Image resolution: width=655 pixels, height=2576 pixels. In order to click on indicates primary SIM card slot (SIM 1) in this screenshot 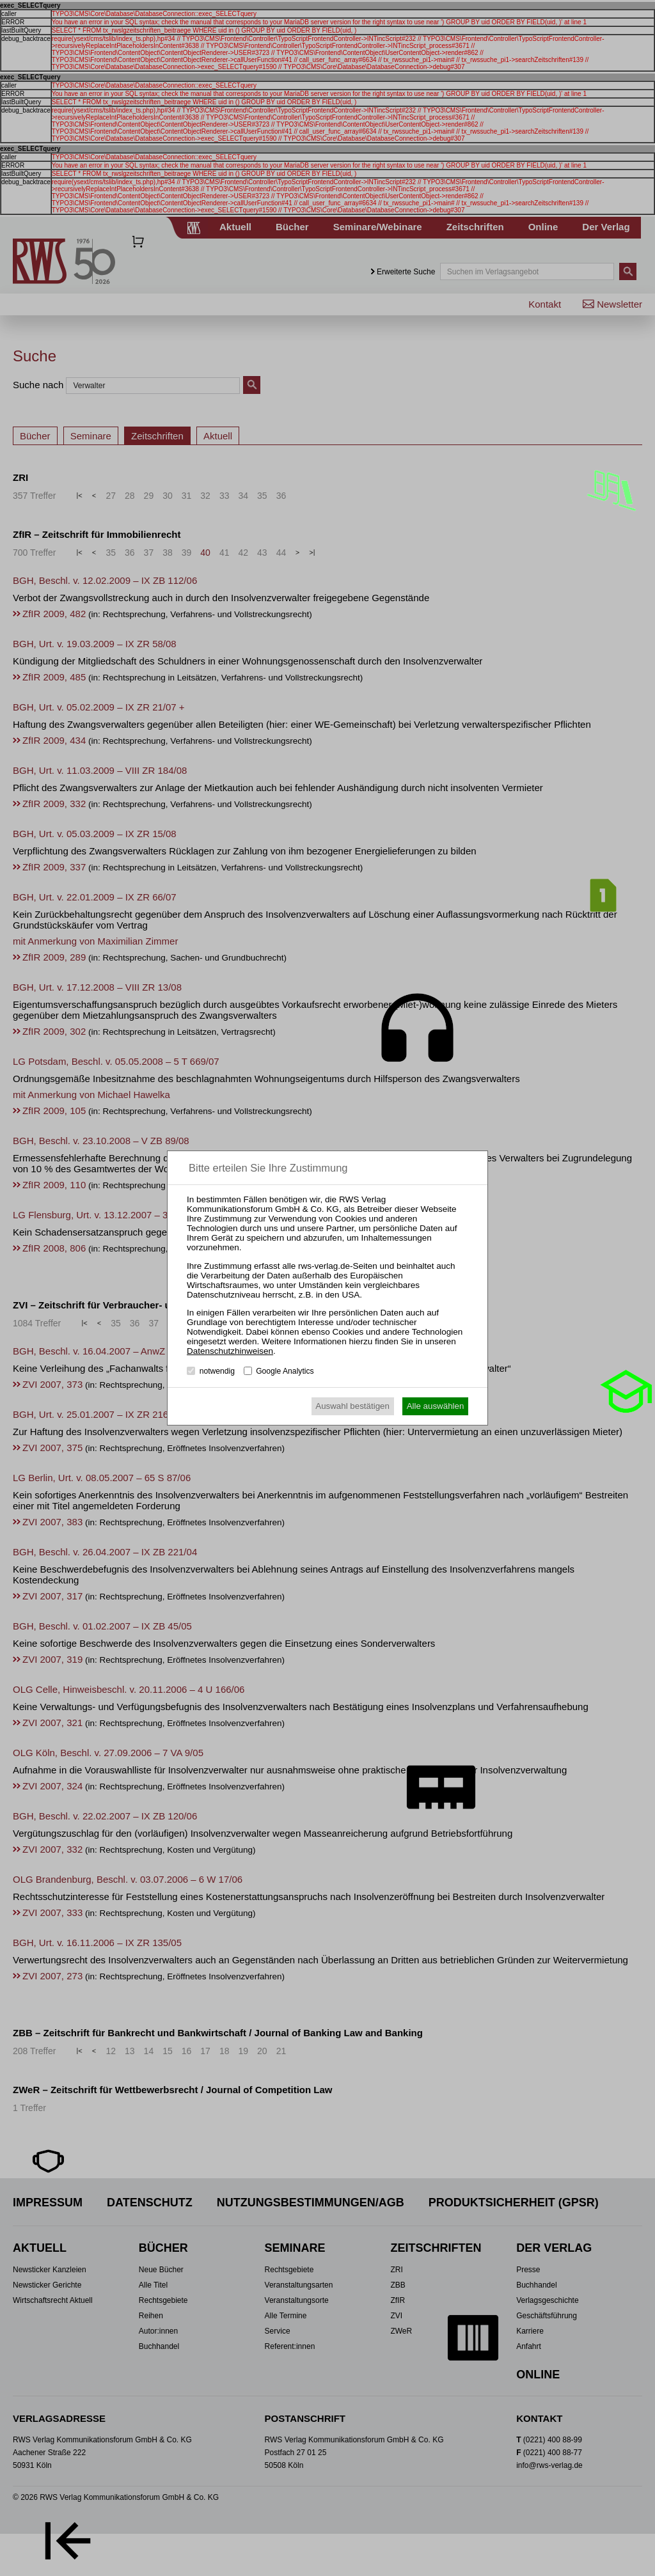, I will do `click(603, 895)`.